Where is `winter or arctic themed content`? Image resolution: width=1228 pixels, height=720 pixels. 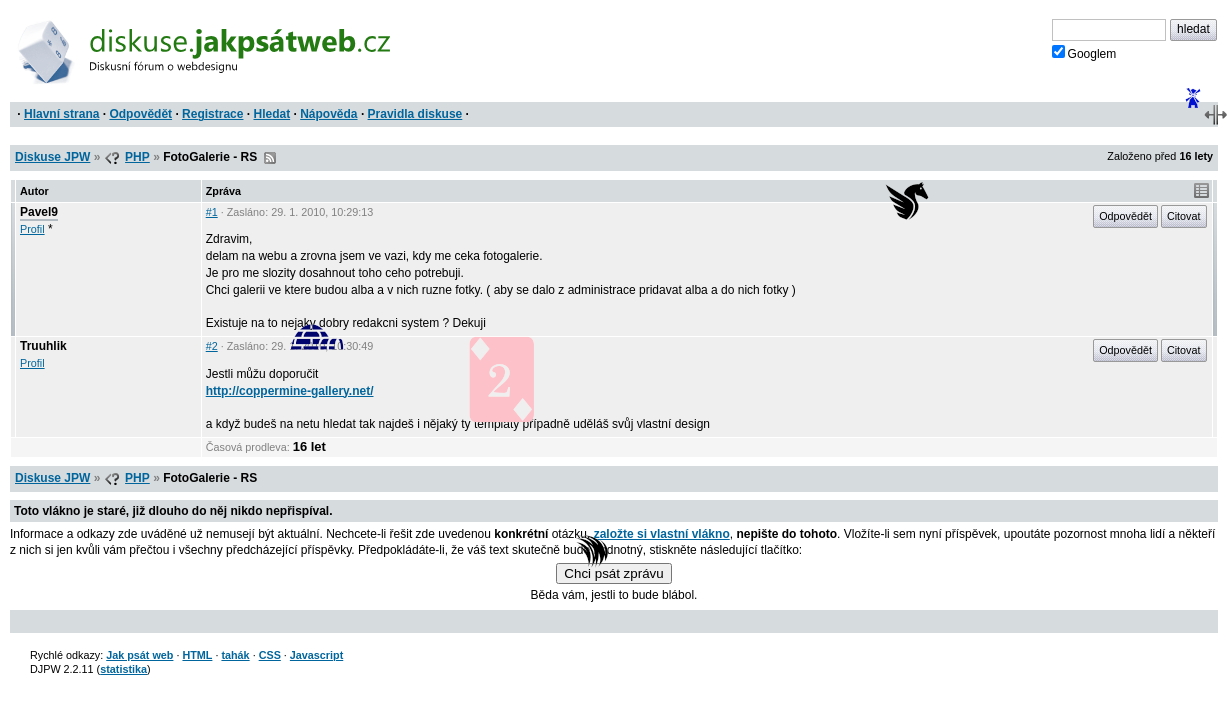 winter or arctic themed content is located at coordinates (317, 337).